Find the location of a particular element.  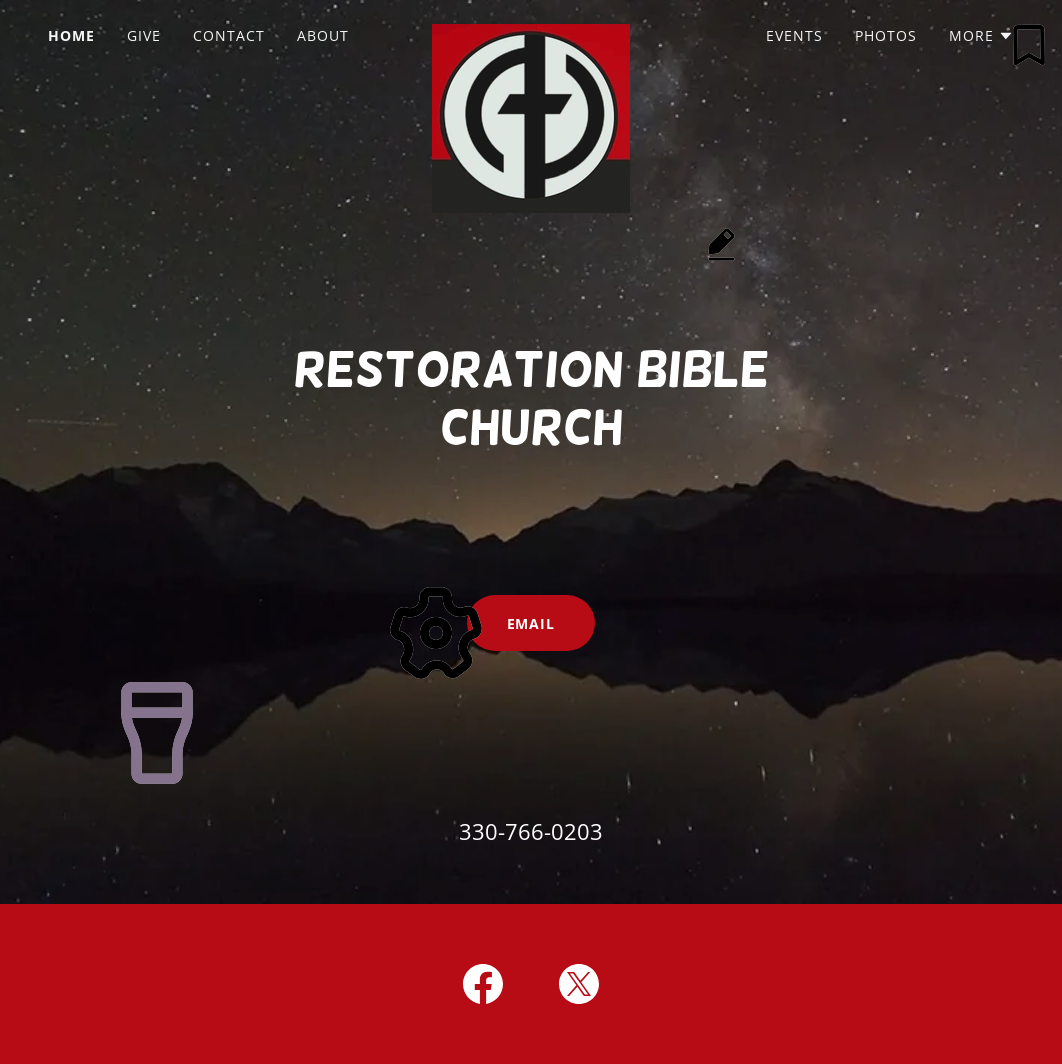

save this item for later is located at coordinates (1029, 45).